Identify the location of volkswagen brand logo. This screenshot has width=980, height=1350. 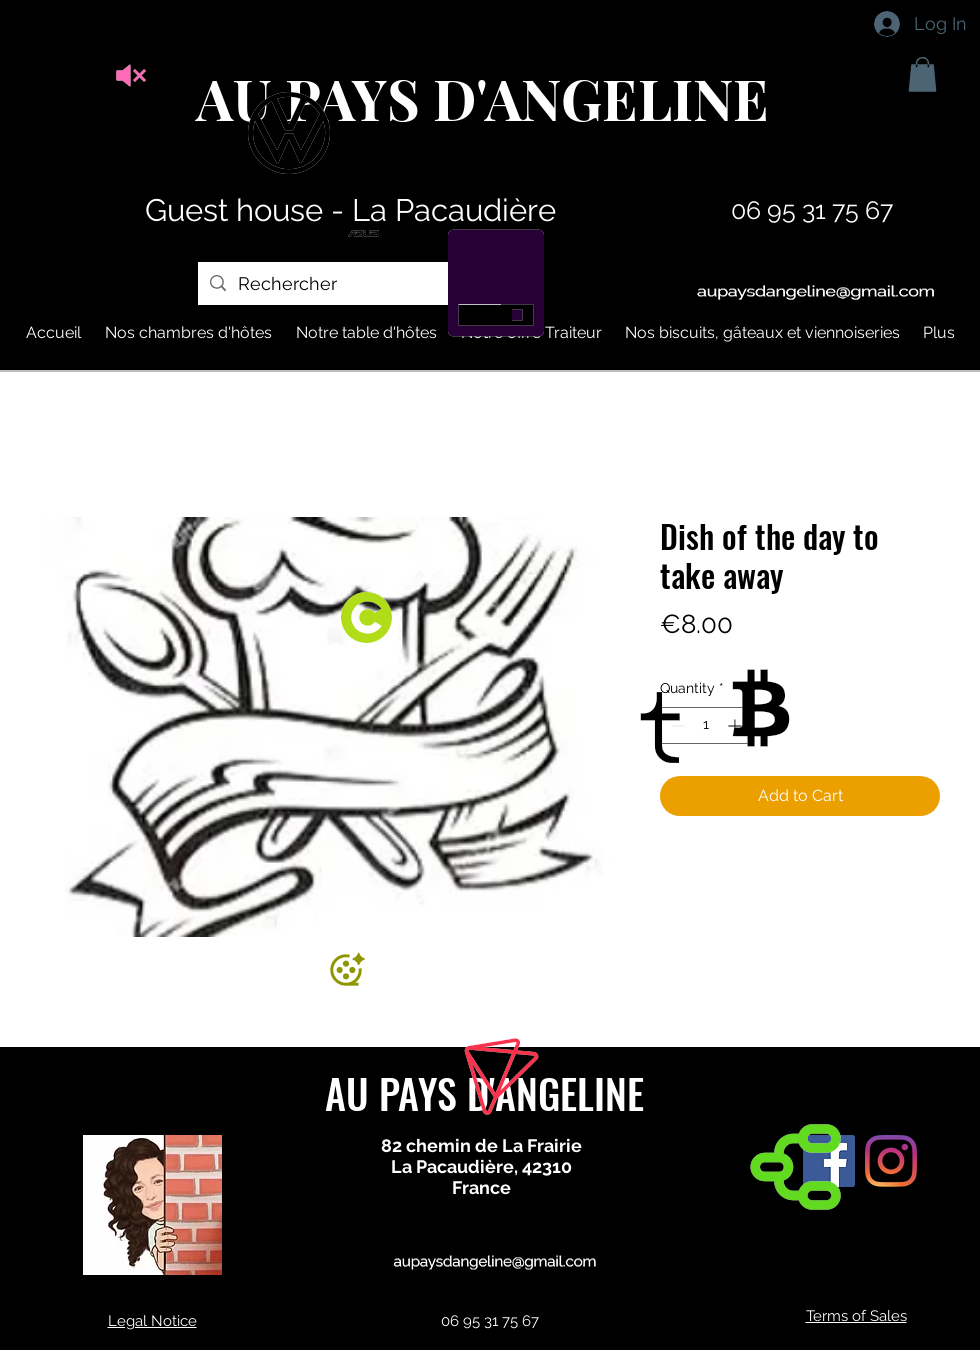
(289, 133).